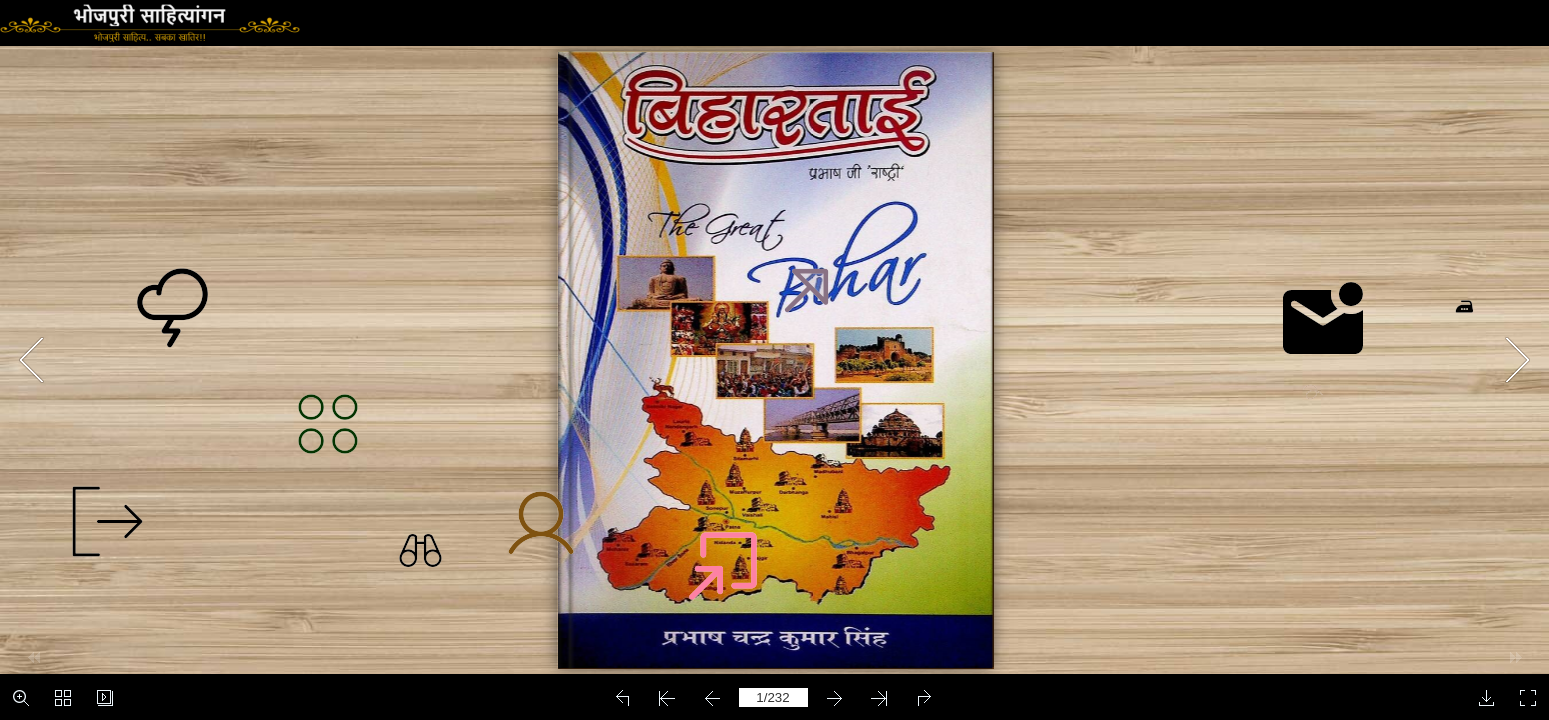  I want to click on view your profile, so click(541, 524).